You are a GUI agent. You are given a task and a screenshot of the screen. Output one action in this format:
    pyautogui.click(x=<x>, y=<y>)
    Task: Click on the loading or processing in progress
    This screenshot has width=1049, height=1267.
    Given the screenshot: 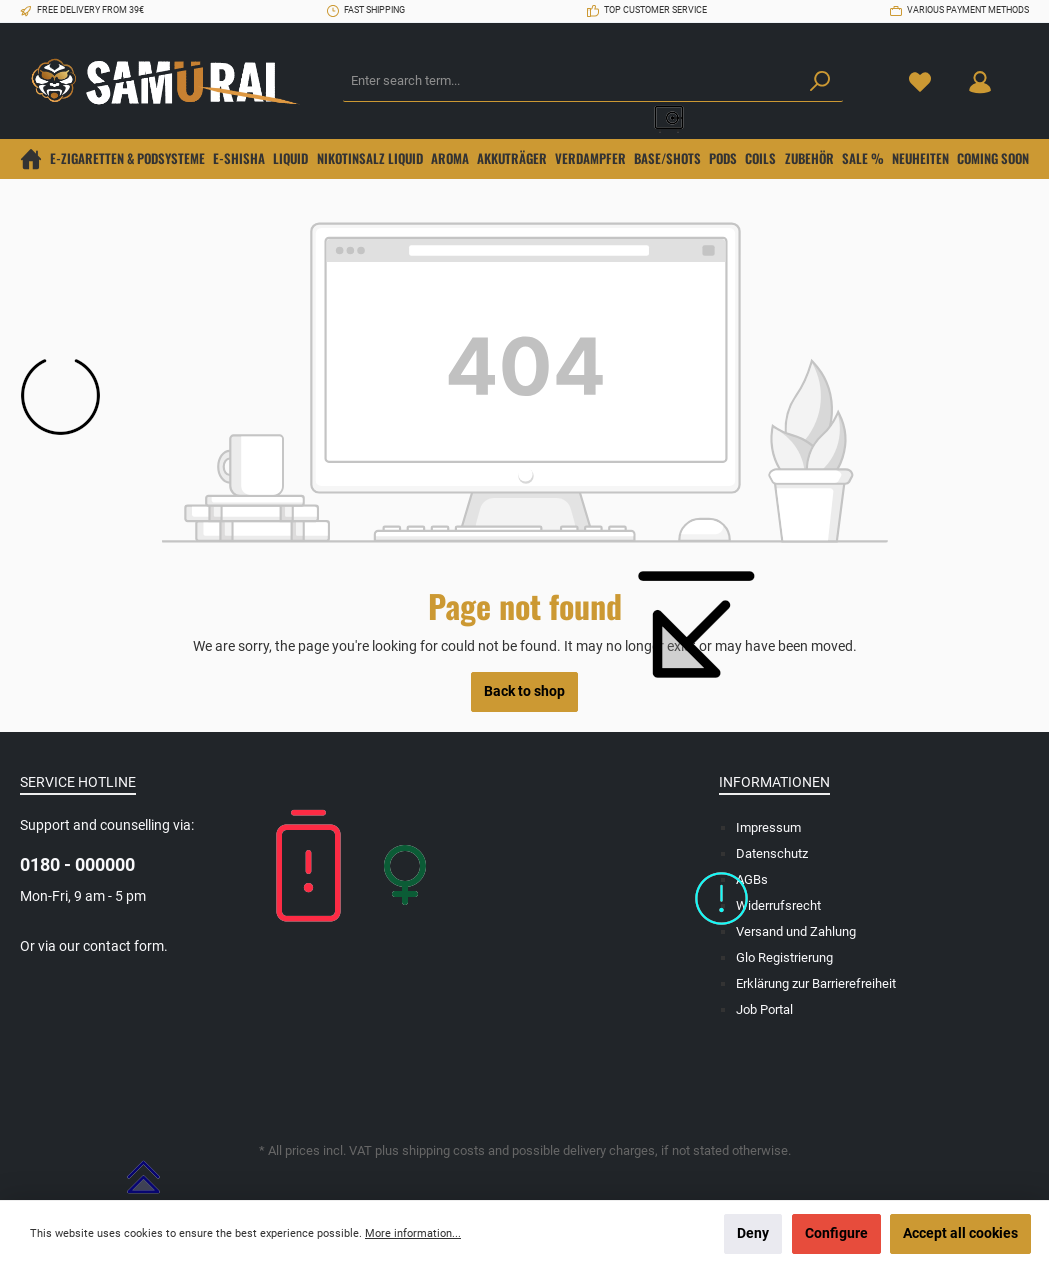 What is the action you would take?
    pyautogui.click(x=60, y=395)
    